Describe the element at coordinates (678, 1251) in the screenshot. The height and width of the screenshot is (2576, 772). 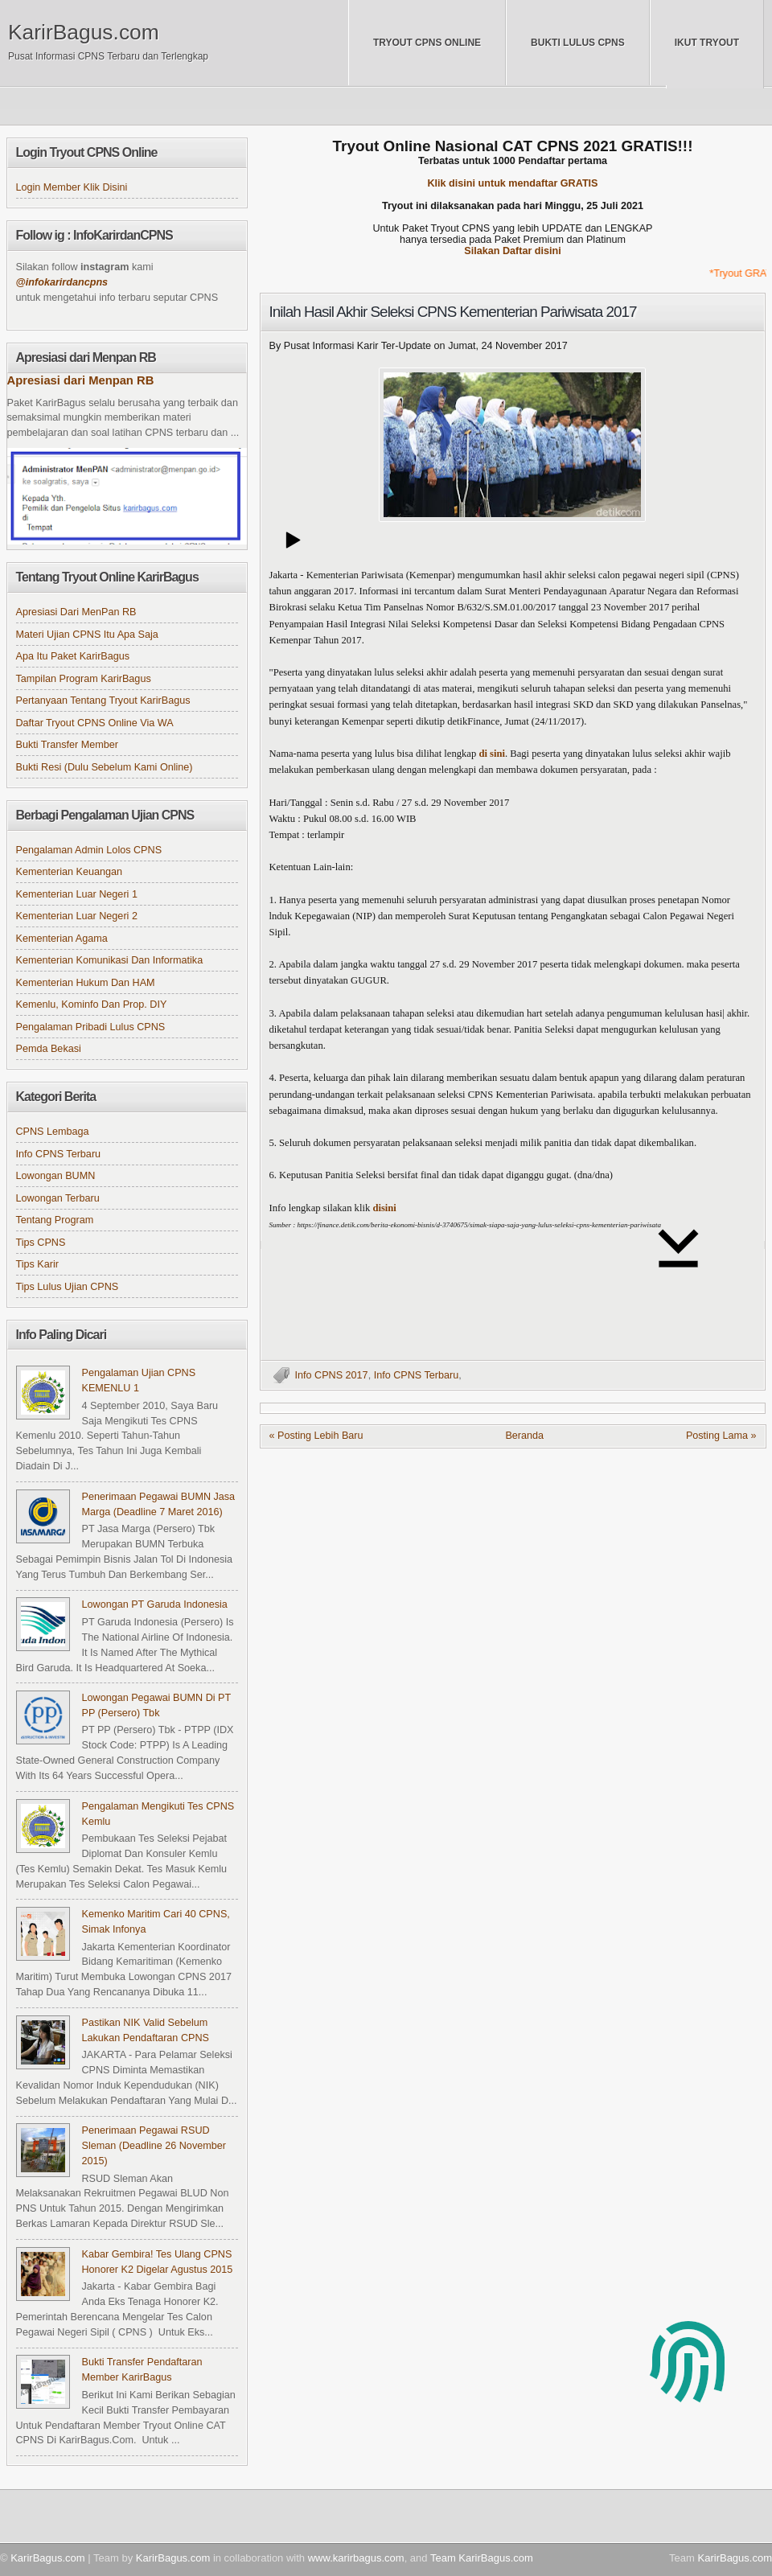
I see `skip to bottom of page or list` at that location.